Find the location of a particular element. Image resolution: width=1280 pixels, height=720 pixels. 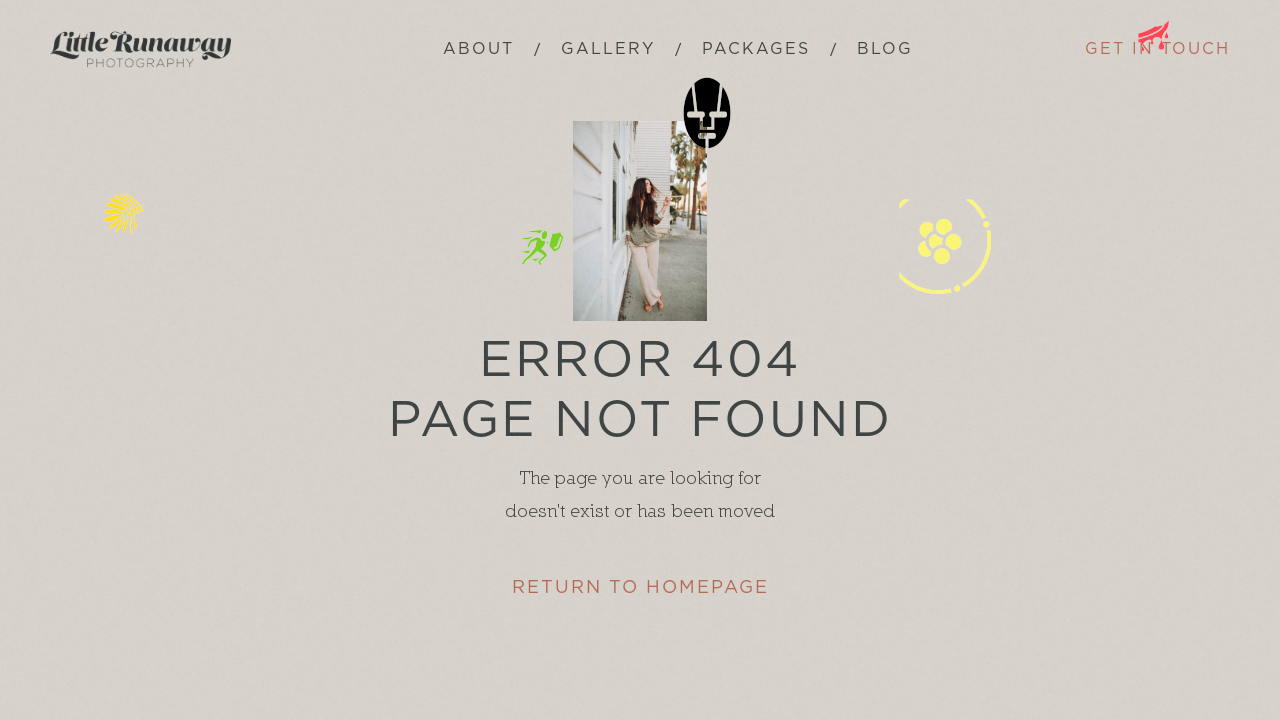

equip armor or mask item is located at coordinates (707, 113).